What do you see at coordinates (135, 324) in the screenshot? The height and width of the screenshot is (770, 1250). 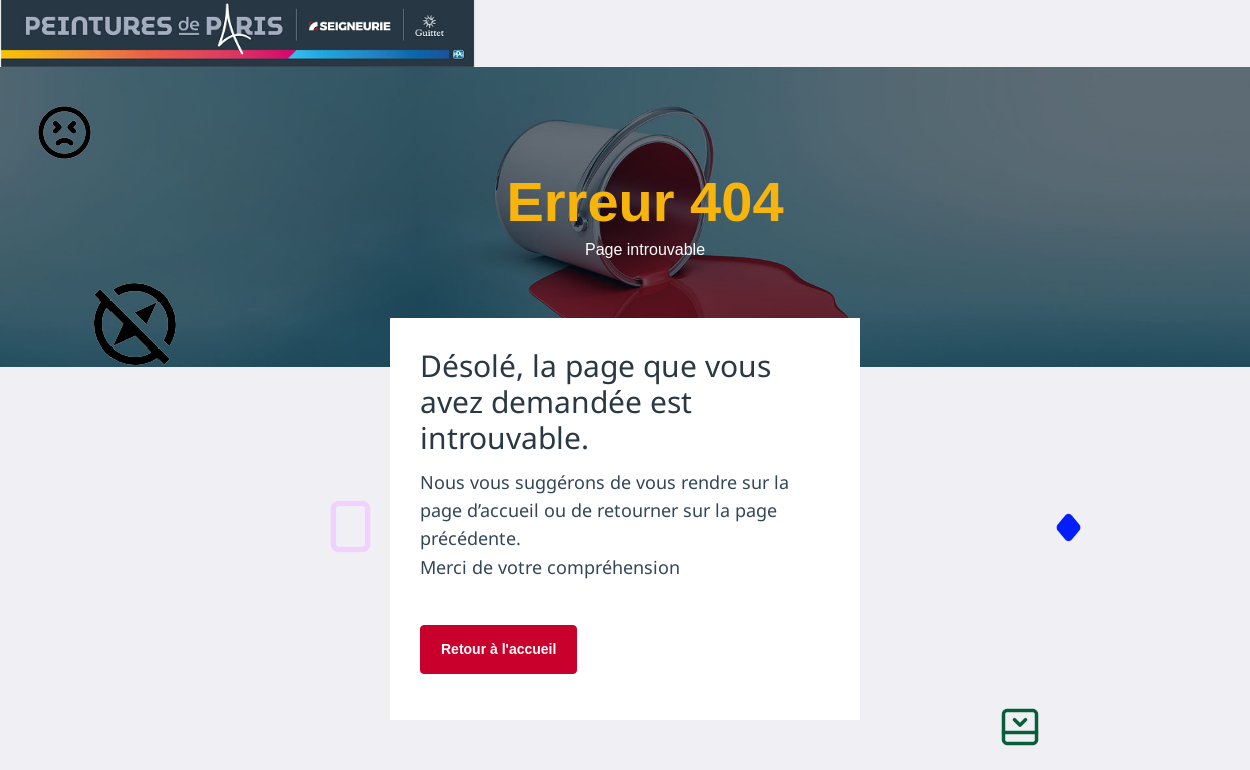 I see `disable compass or navigation features` at bounding box center [135, 324].